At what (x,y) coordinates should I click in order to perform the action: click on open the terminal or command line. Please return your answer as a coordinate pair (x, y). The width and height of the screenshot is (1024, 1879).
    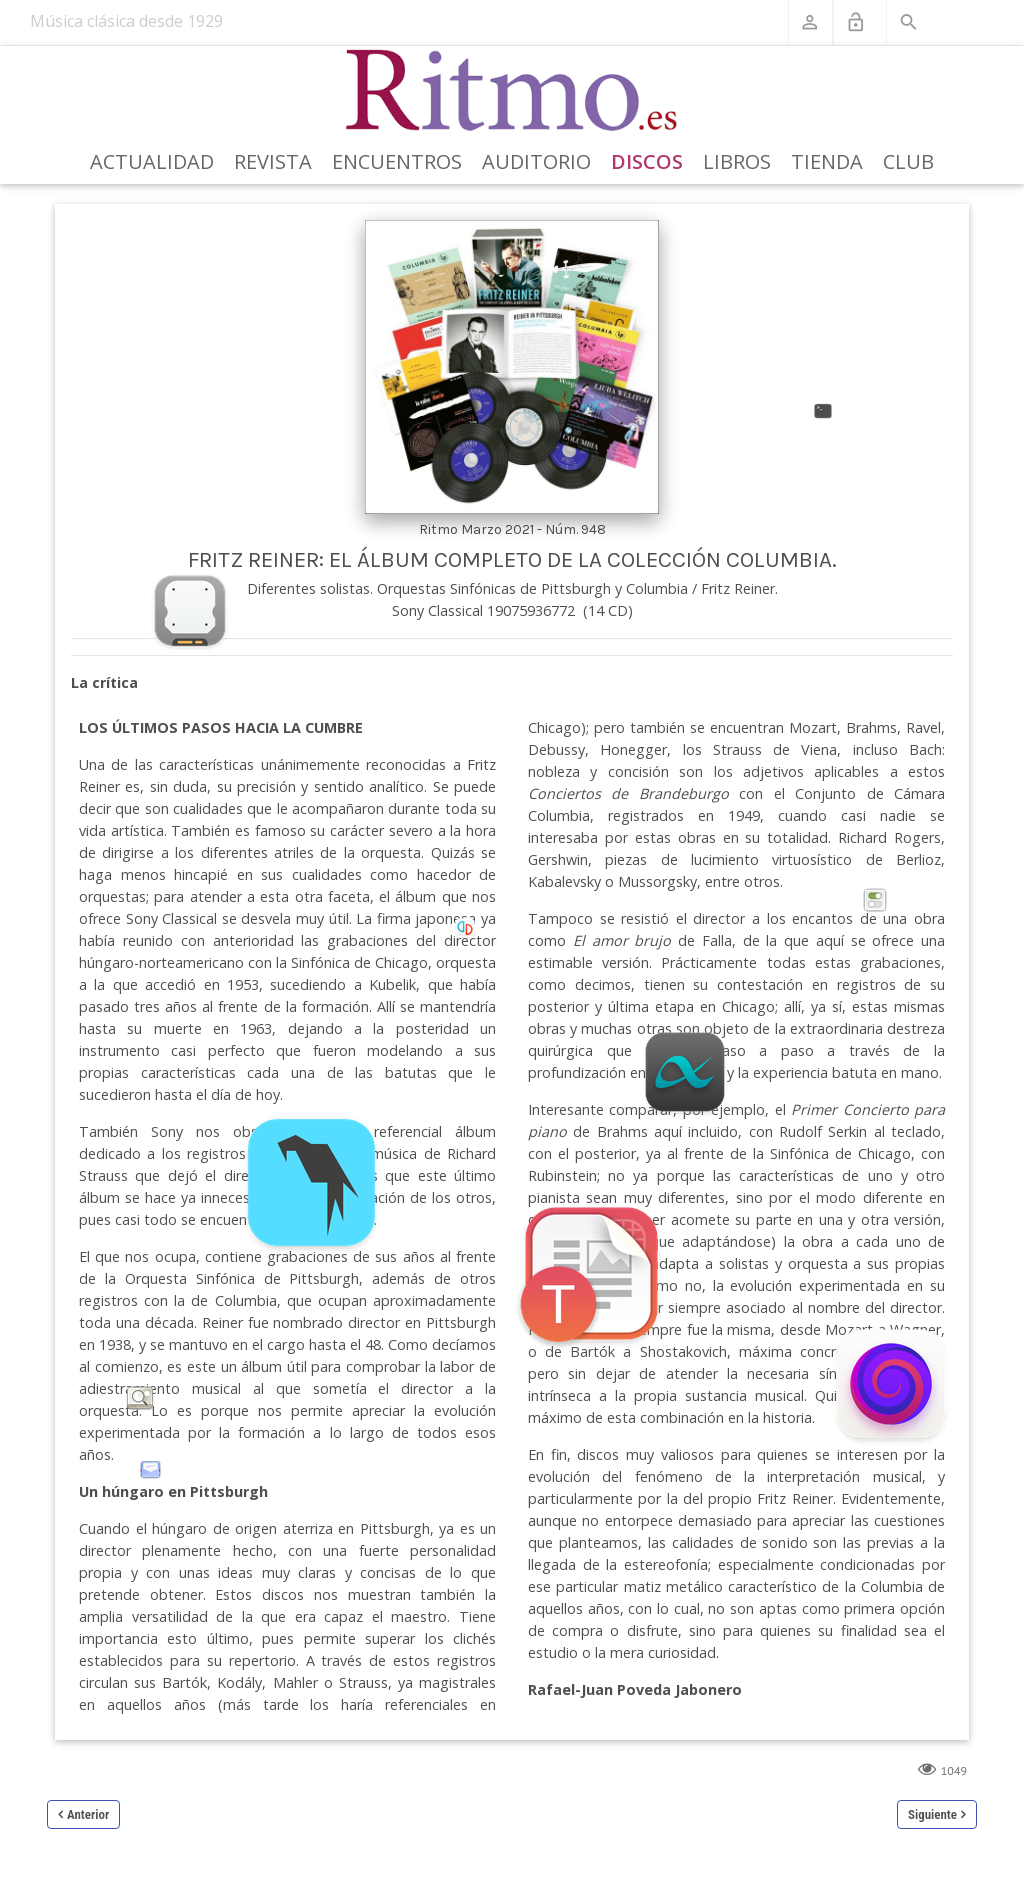
    Looking at the image, I should click on (823, 411).